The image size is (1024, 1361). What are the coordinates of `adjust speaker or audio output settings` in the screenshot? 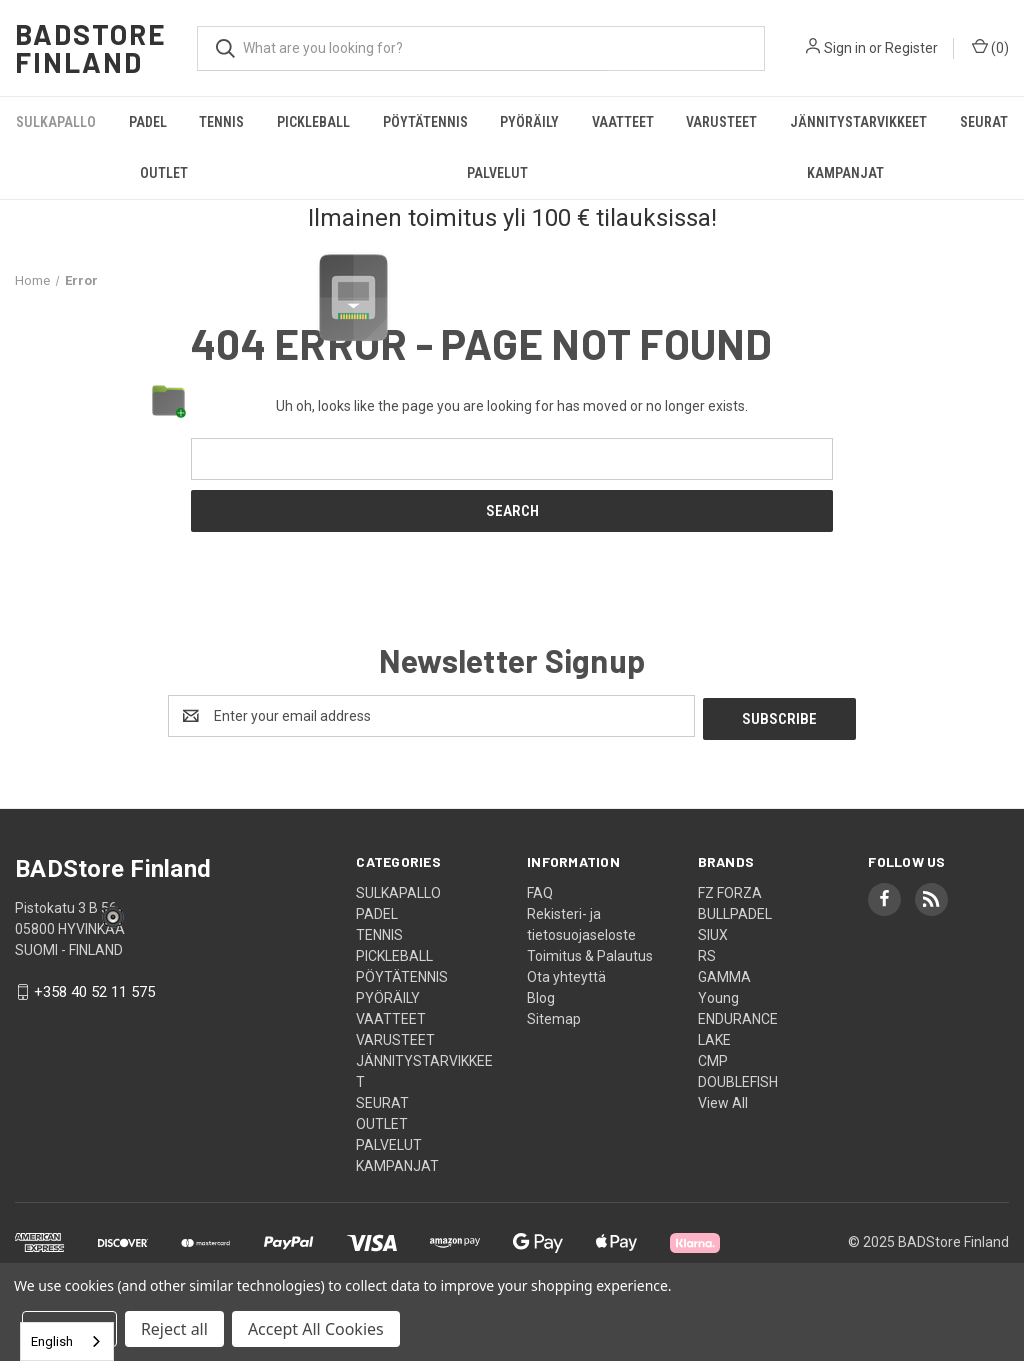 It's located at (113, 917).